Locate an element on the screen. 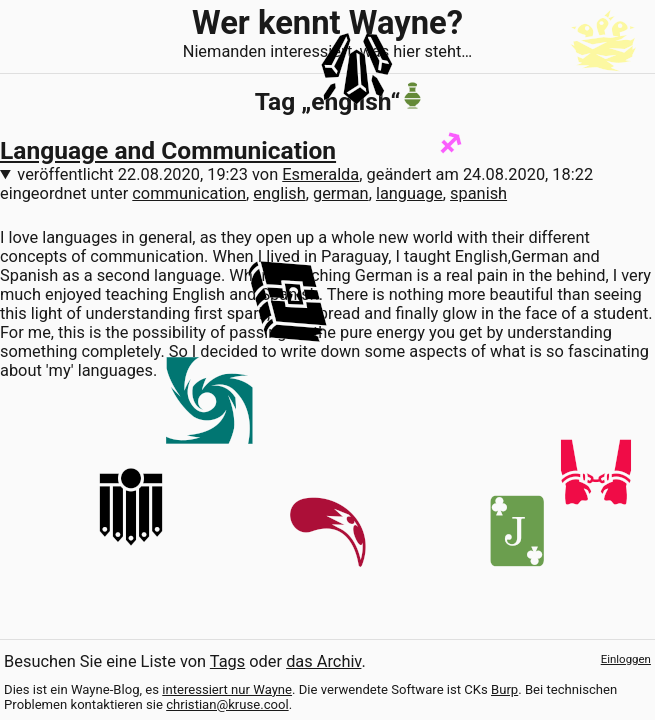 The height and width of the screenshot is (720, 655). view pottery or ceramics collection is located at coordinates (412, 95).